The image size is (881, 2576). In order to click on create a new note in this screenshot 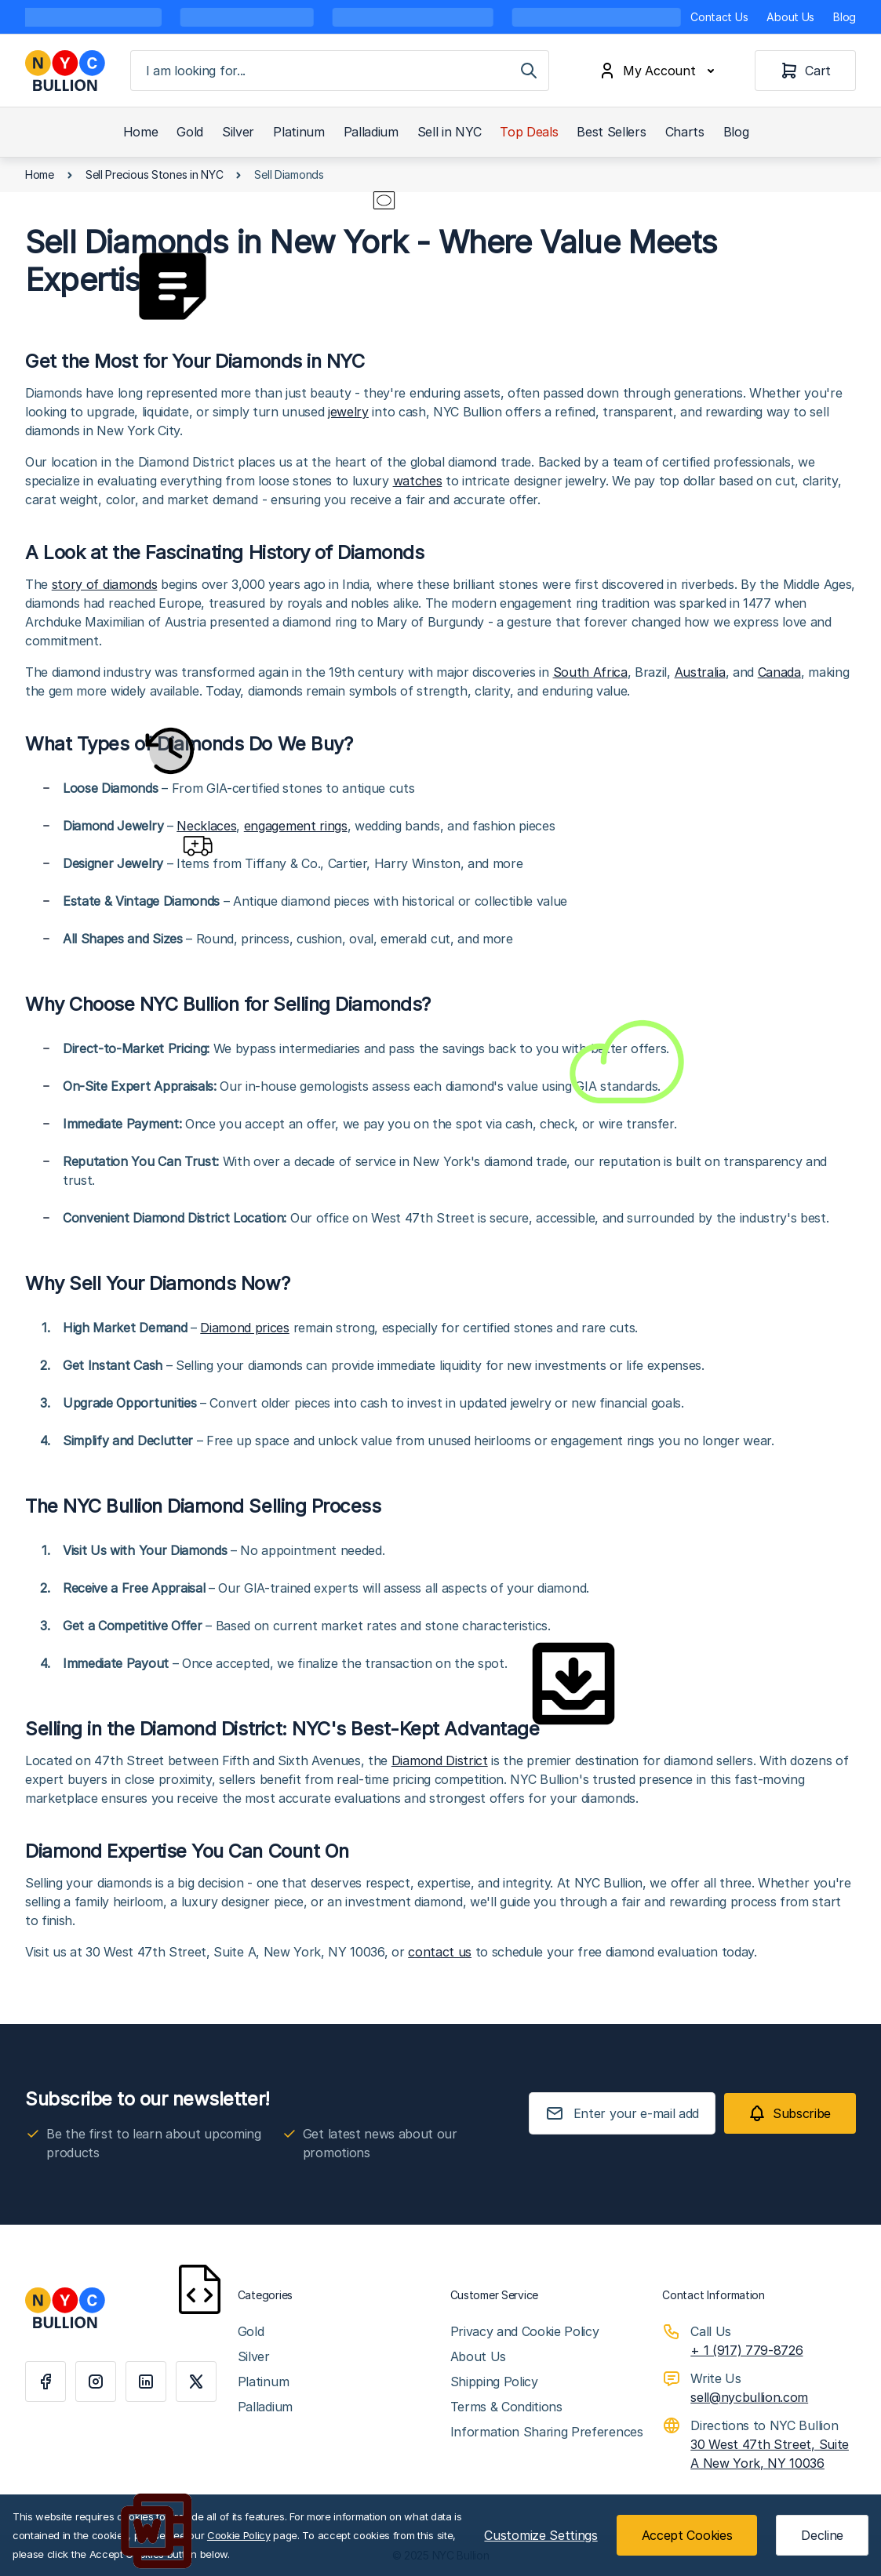, I will do `click(173, 286)`.